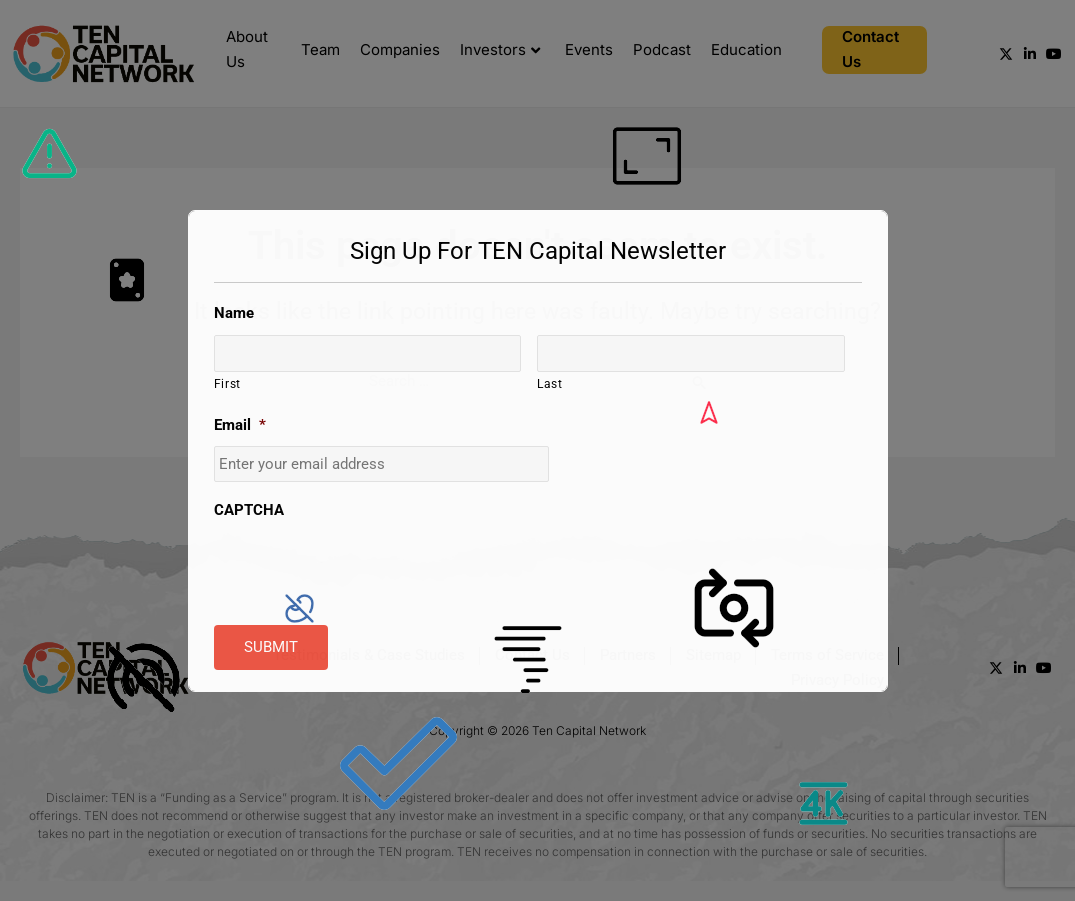 The width and height of the screenshot is (1075, 901). I want to click on indicates severe weather alert or tornado warning, so click(528, 657).